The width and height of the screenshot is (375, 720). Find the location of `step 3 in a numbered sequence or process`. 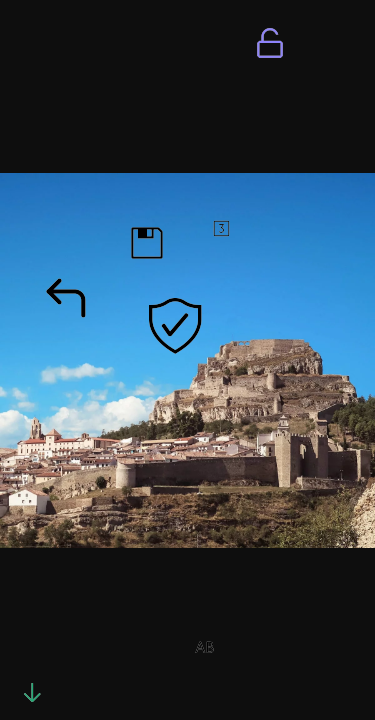

step 3 in a numbered sequence or process is located at coordinates (221, 228).